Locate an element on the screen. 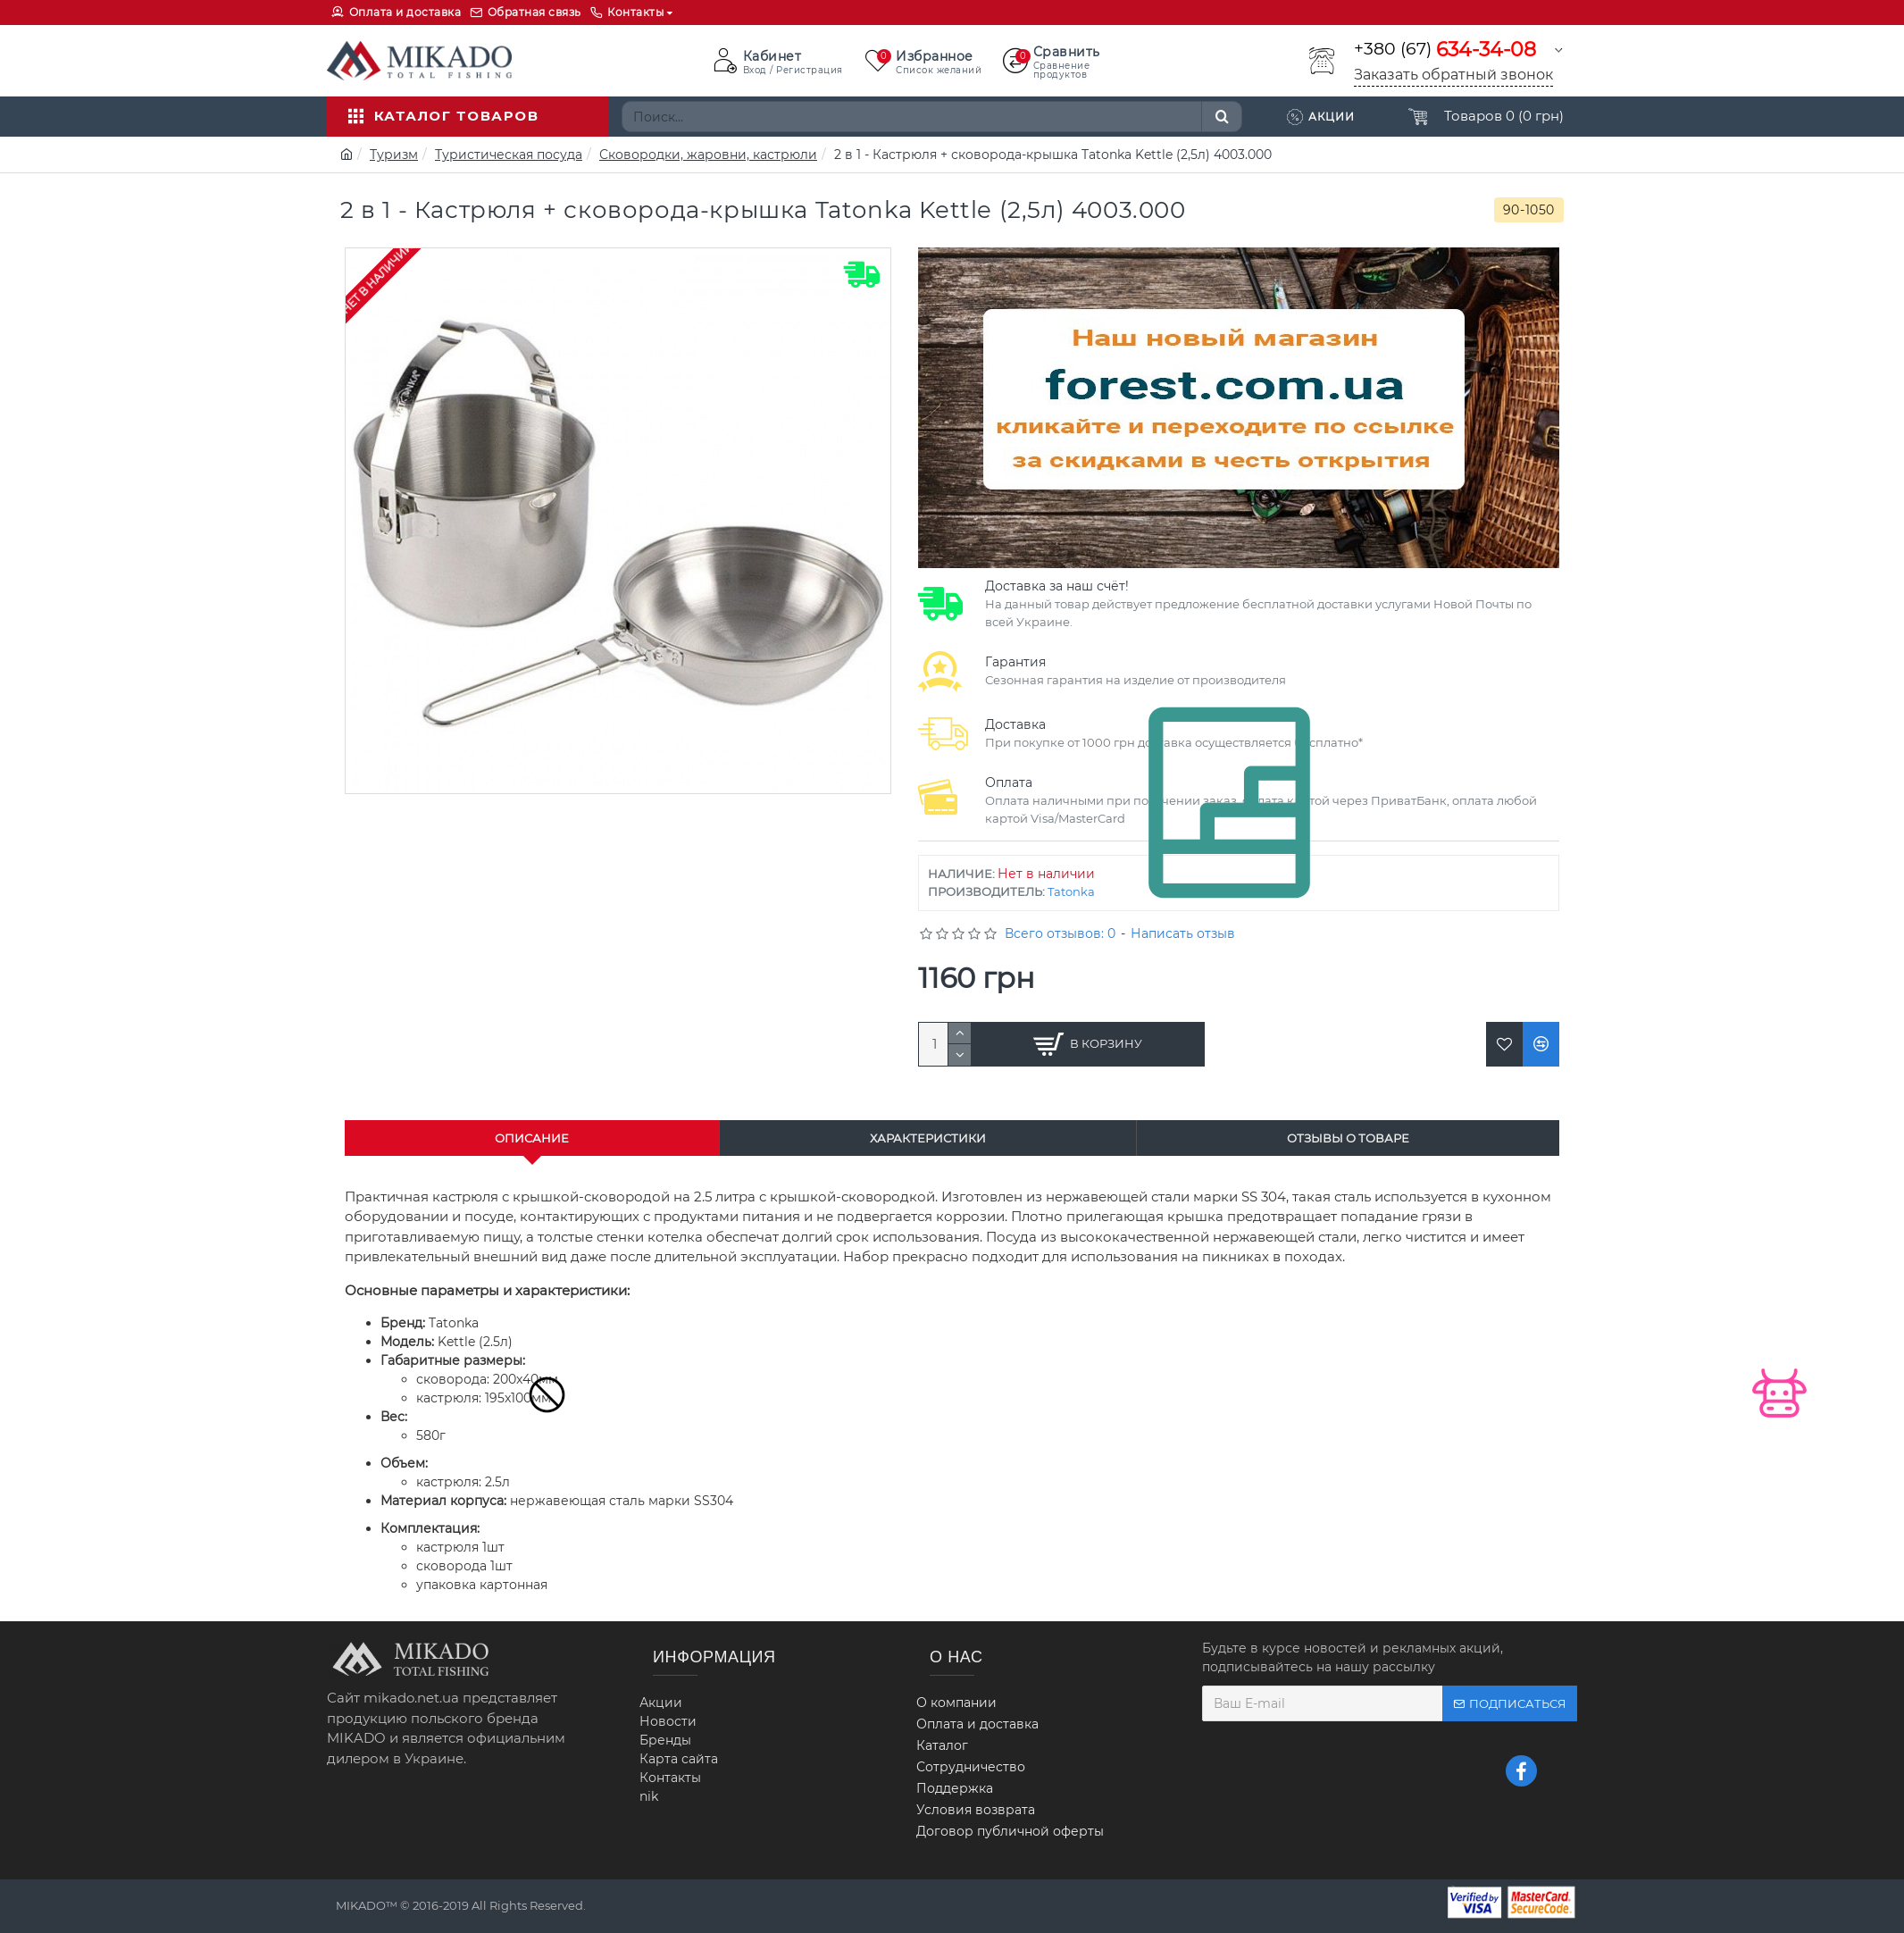 The image size is (1904, 1933). access stairs or stairway directions is located at coordinates (1229, 802).